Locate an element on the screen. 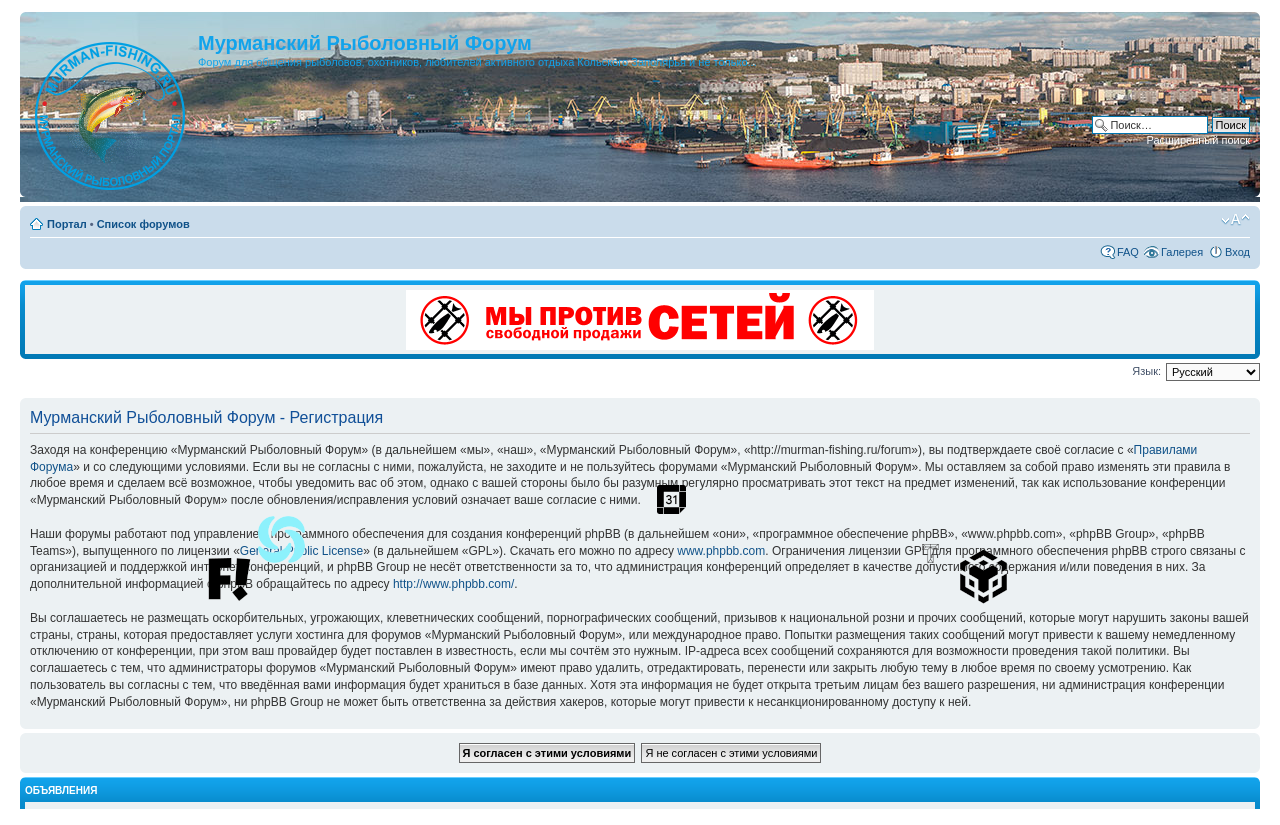 The image size is (1280, 825). Fritz! brand logo is located at coordinates (229, 579).